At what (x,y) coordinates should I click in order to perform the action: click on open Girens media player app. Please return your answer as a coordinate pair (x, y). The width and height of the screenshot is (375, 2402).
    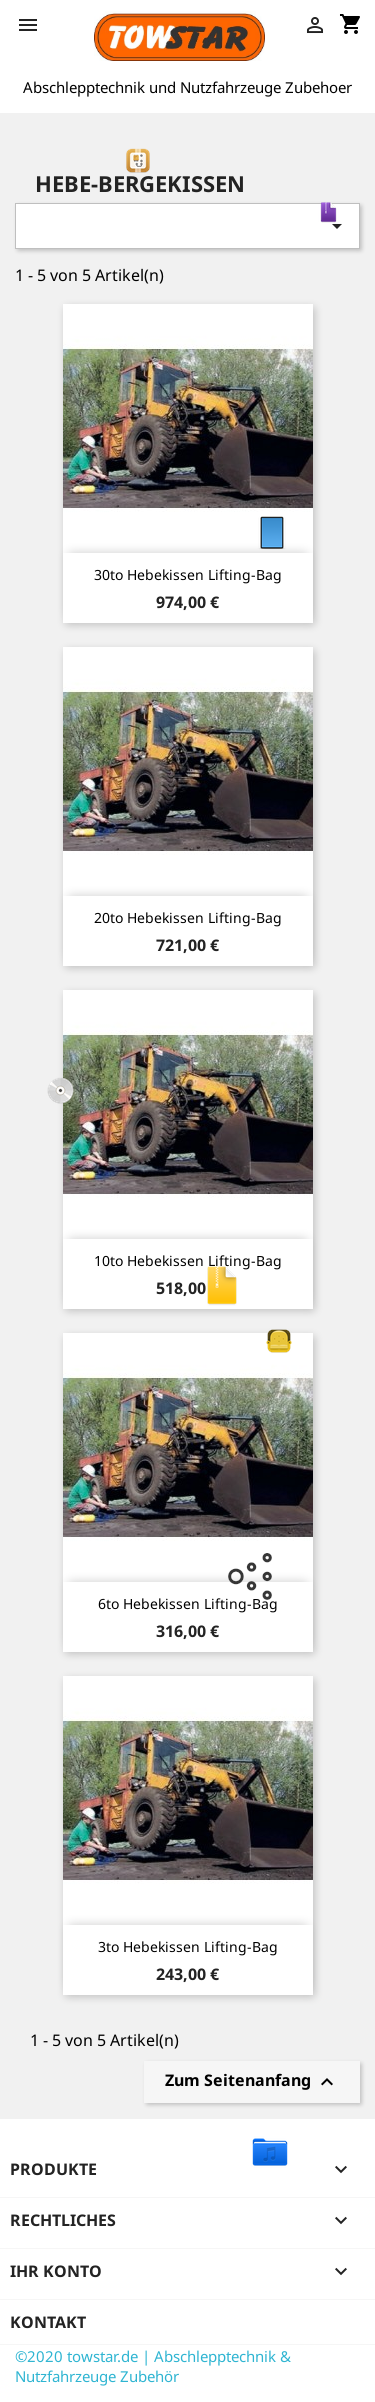
    Looking at the image, I should click on (279, 1341).